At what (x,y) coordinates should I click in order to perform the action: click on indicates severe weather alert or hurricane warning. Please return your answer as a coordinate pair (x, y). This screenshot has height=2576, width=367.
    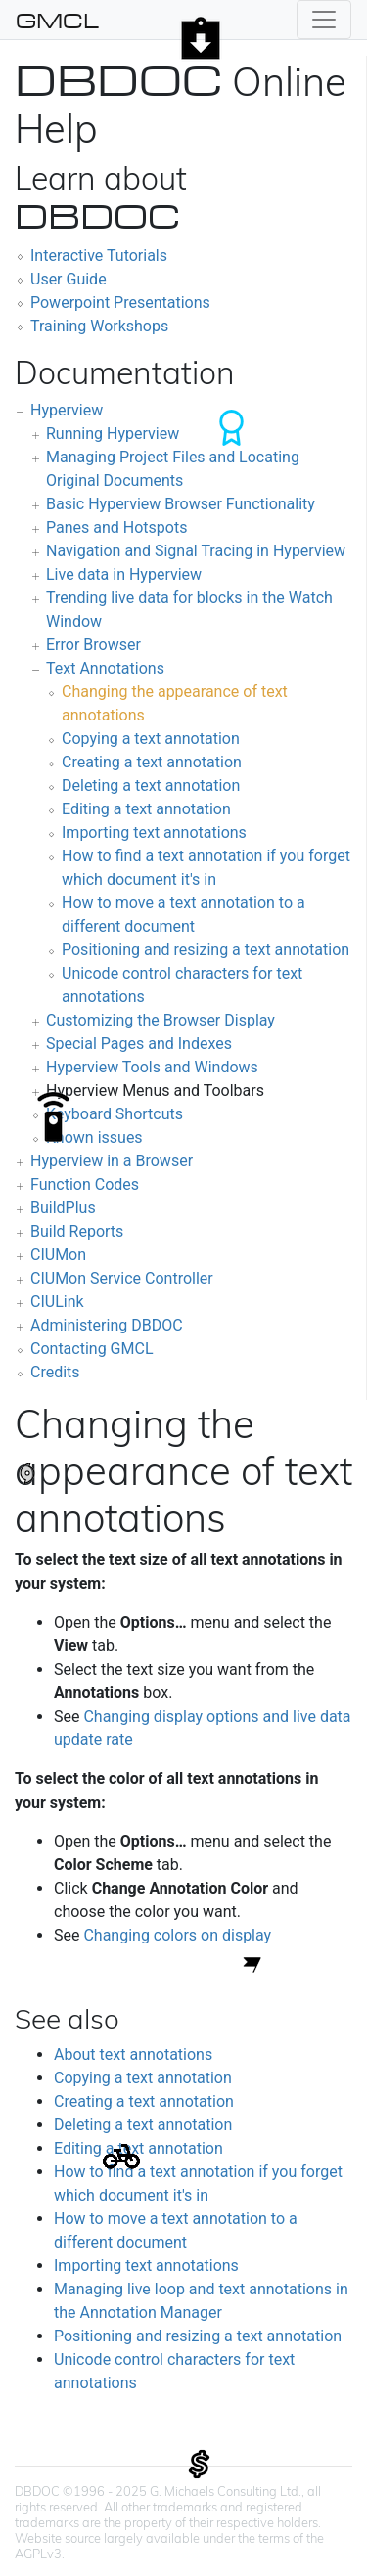
    Looking at the image, I should click on (27, 1473).